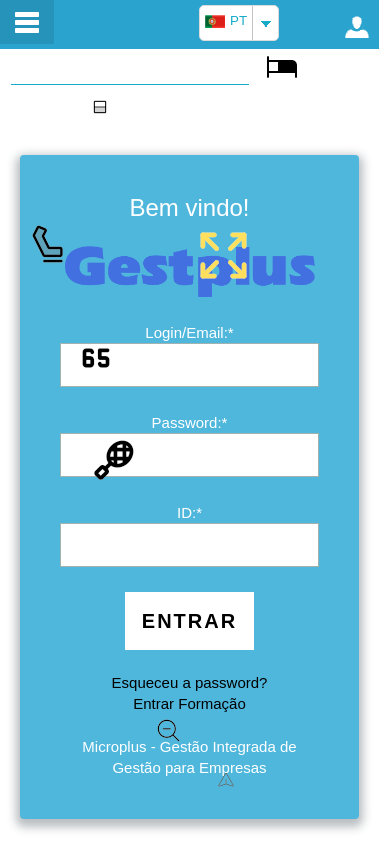  What do you see at coordinates (168, 730) in the screenshot?
I see `zoom out` at bounding box center [168, 730].